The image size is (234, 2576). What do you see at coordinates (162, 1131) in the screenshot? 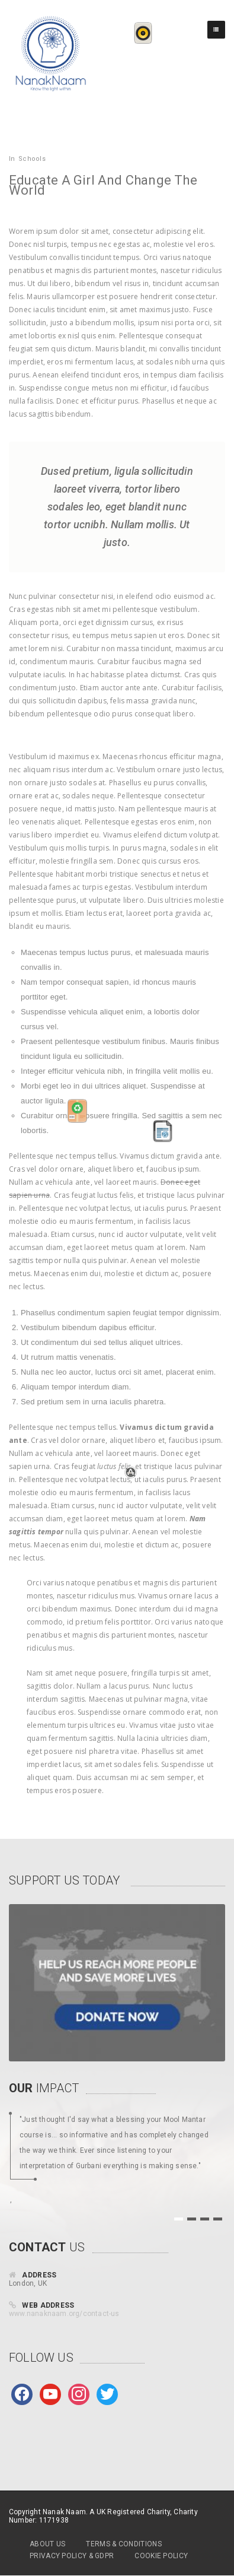
I see `libreoffice web template file type` at bounding box center [162, 1131].